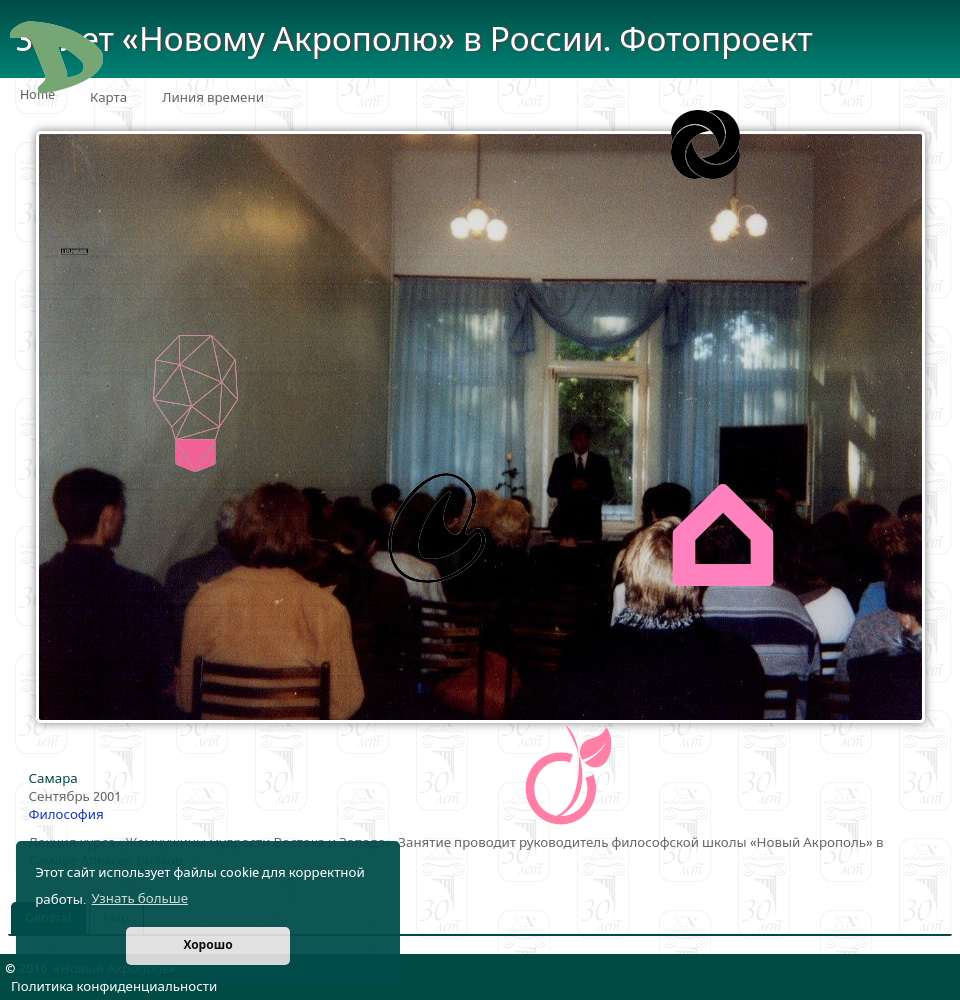  Describe the element at coordinates (705, 144) in the screenshot. I see `open ShareX screen capture application` at that location.